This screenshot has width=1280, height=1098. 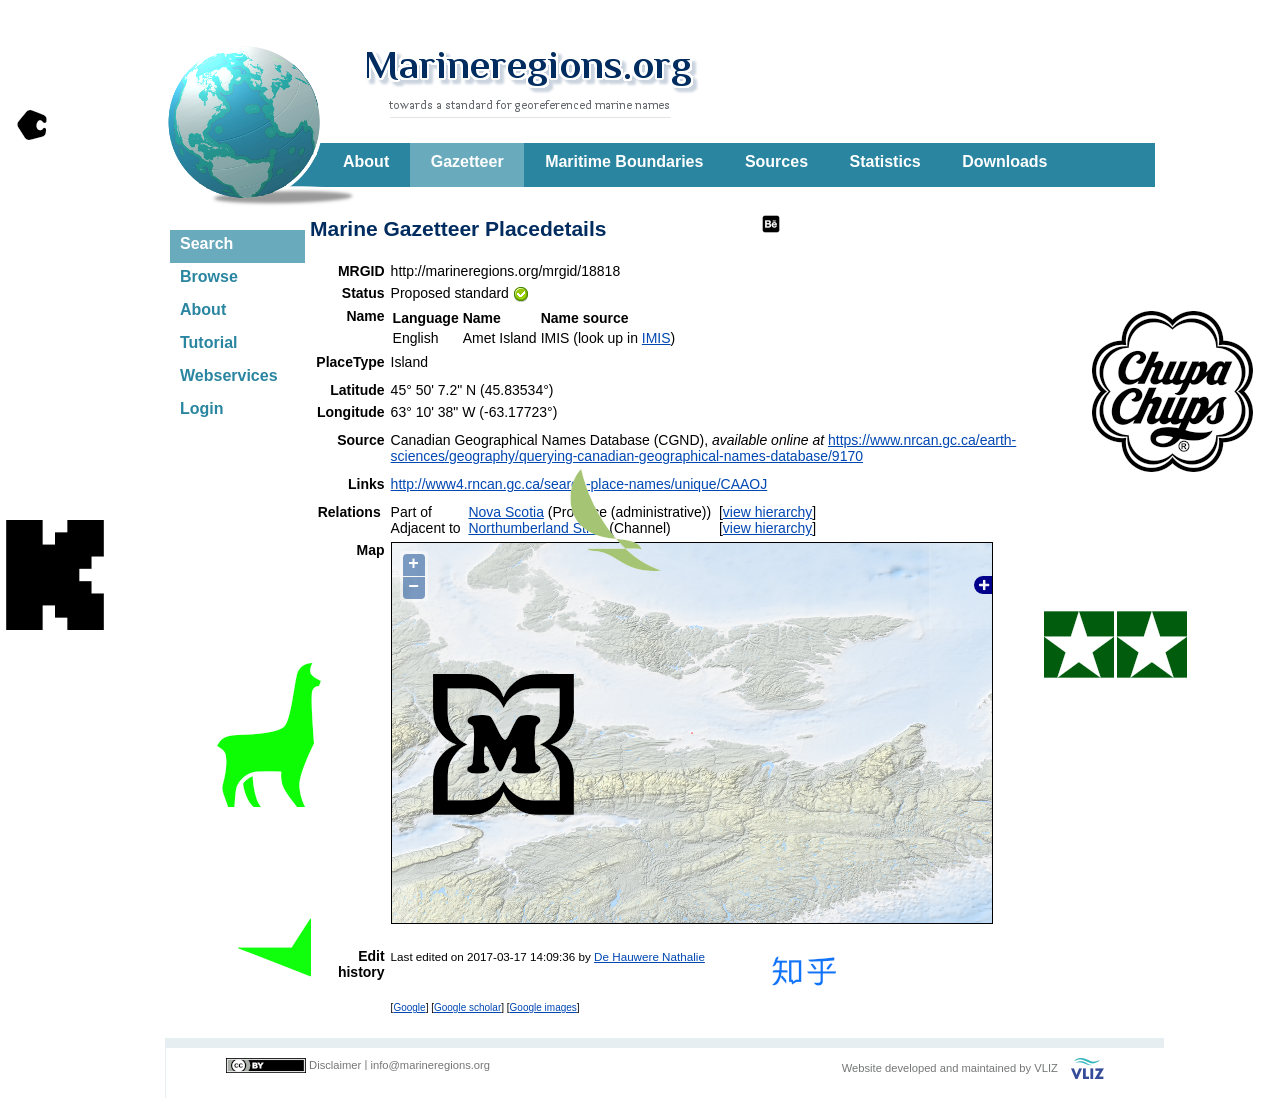 I want to click on open FACEIT gaming platform, so click(x=274, y=947).